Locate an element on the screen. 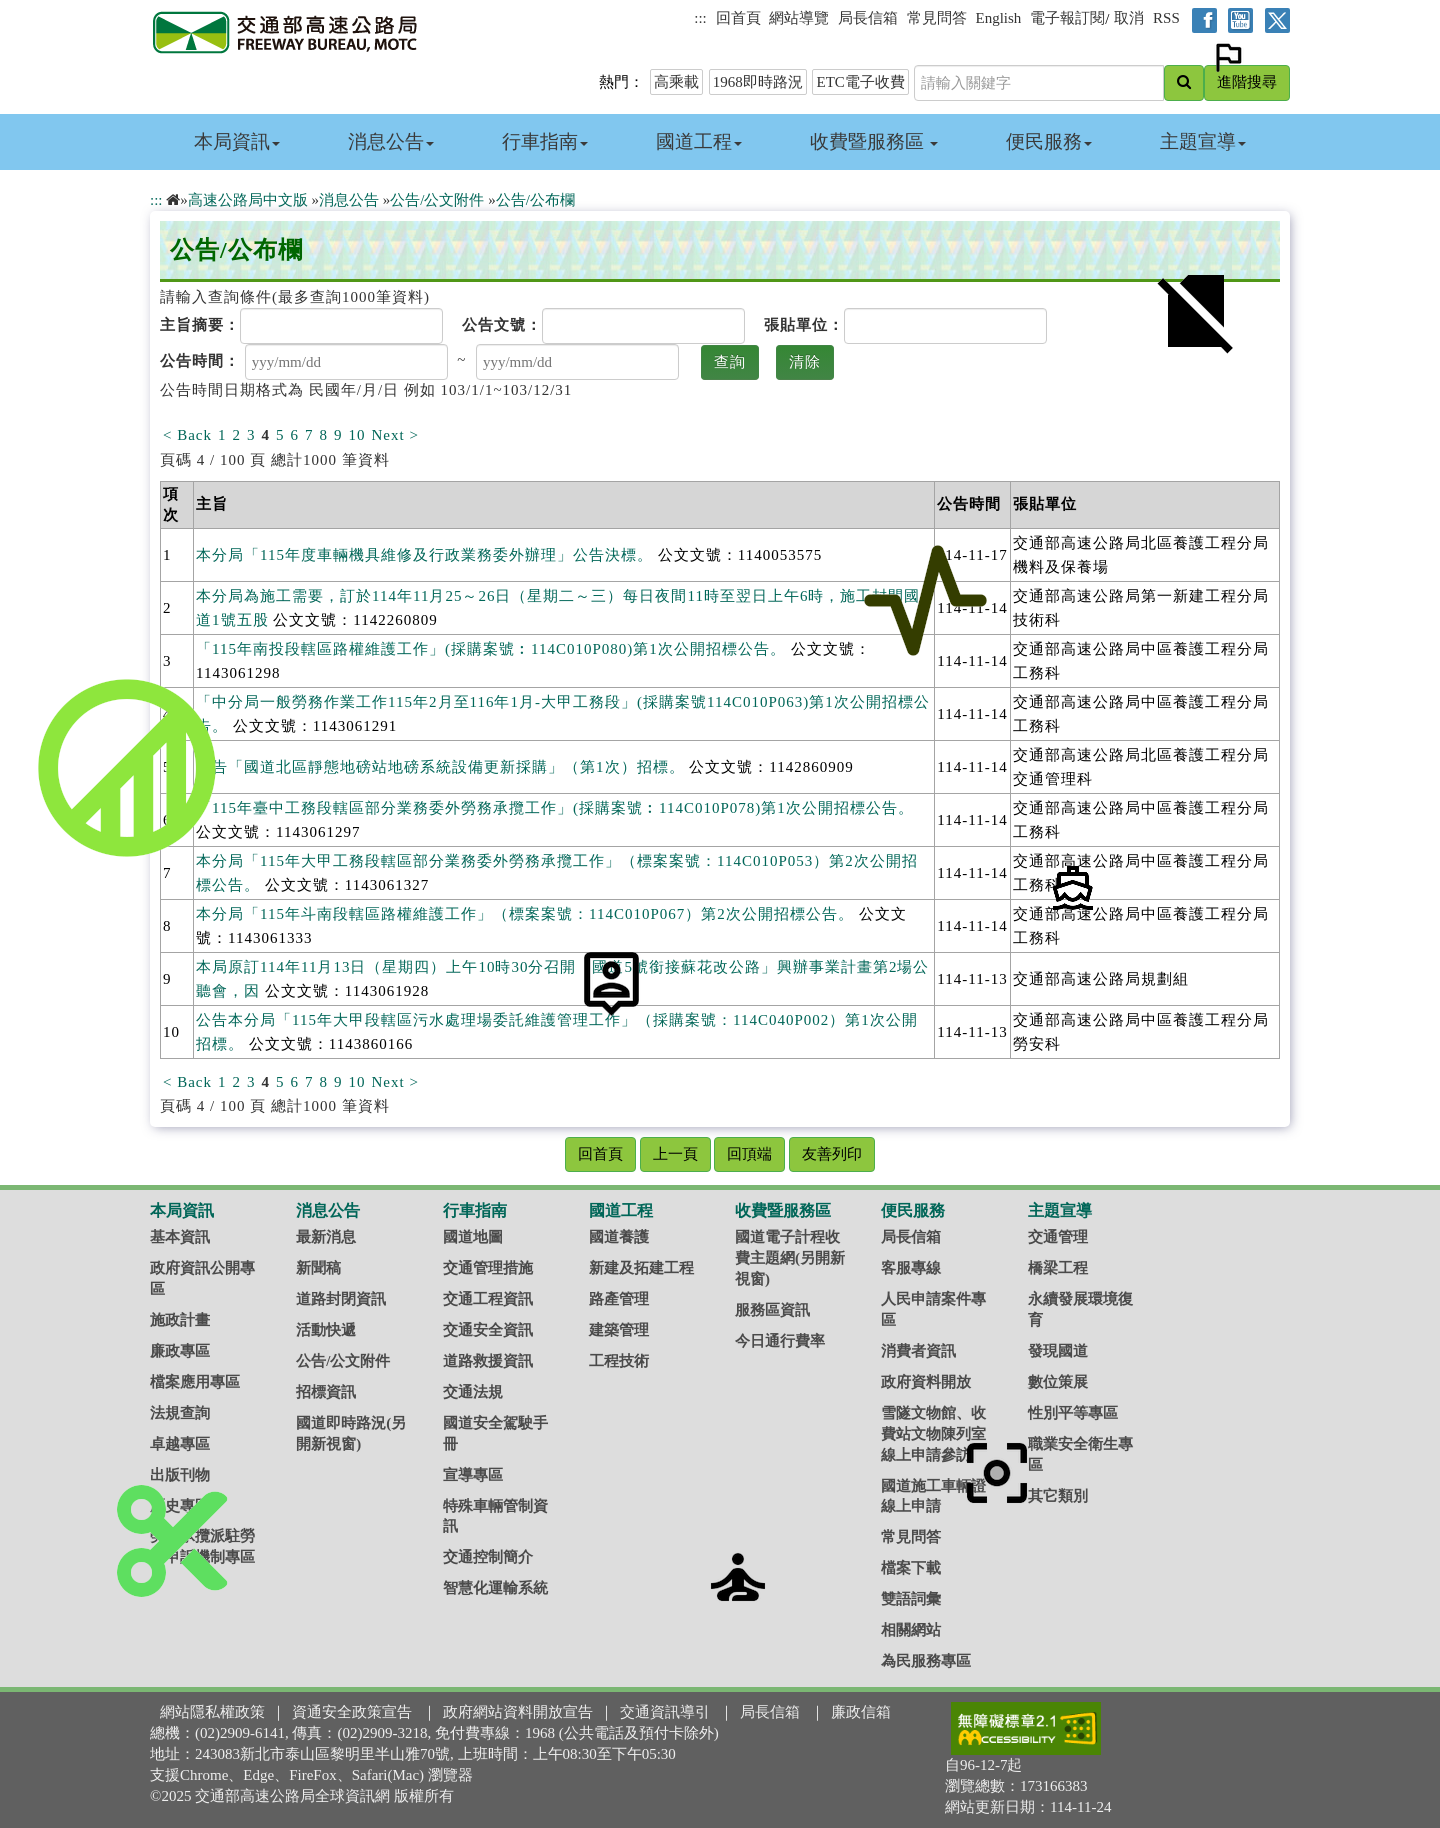 The width and height of the screenshot is (1440, 1828). get directions by ferry or boat is located at coordinates (1073, 888).